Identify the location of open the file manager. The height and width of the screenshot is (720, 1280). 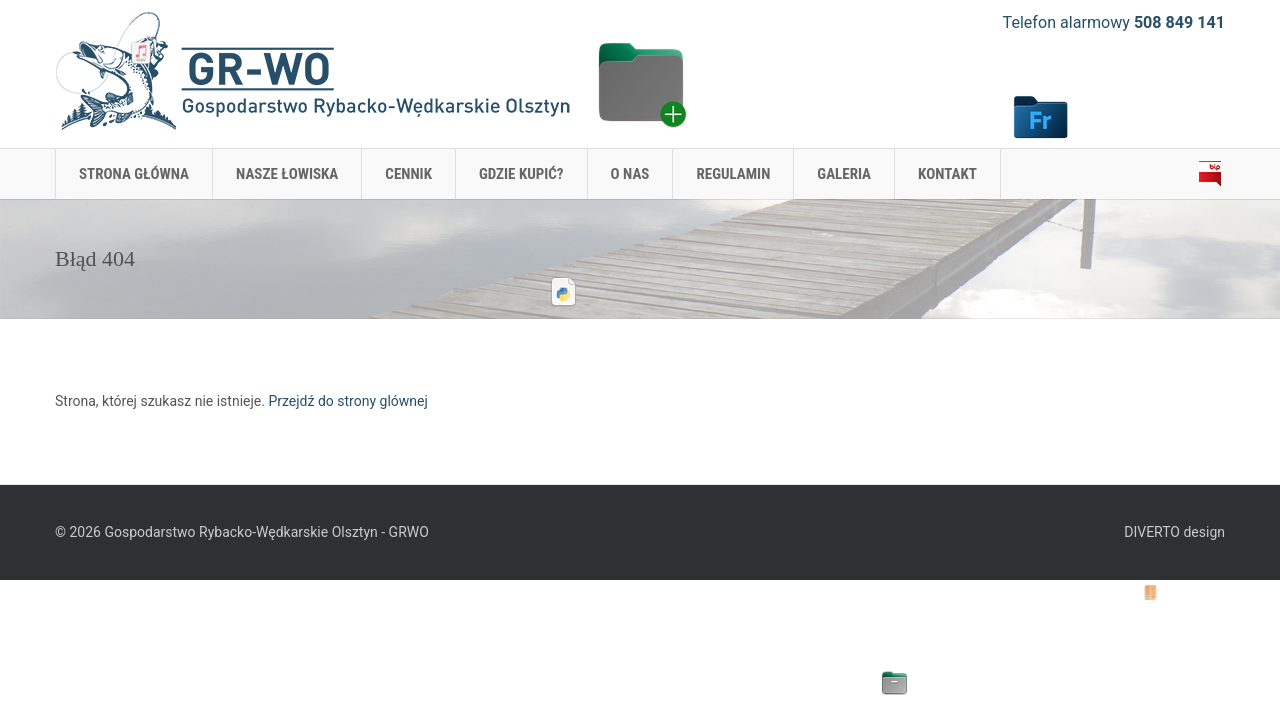
(894, 682).